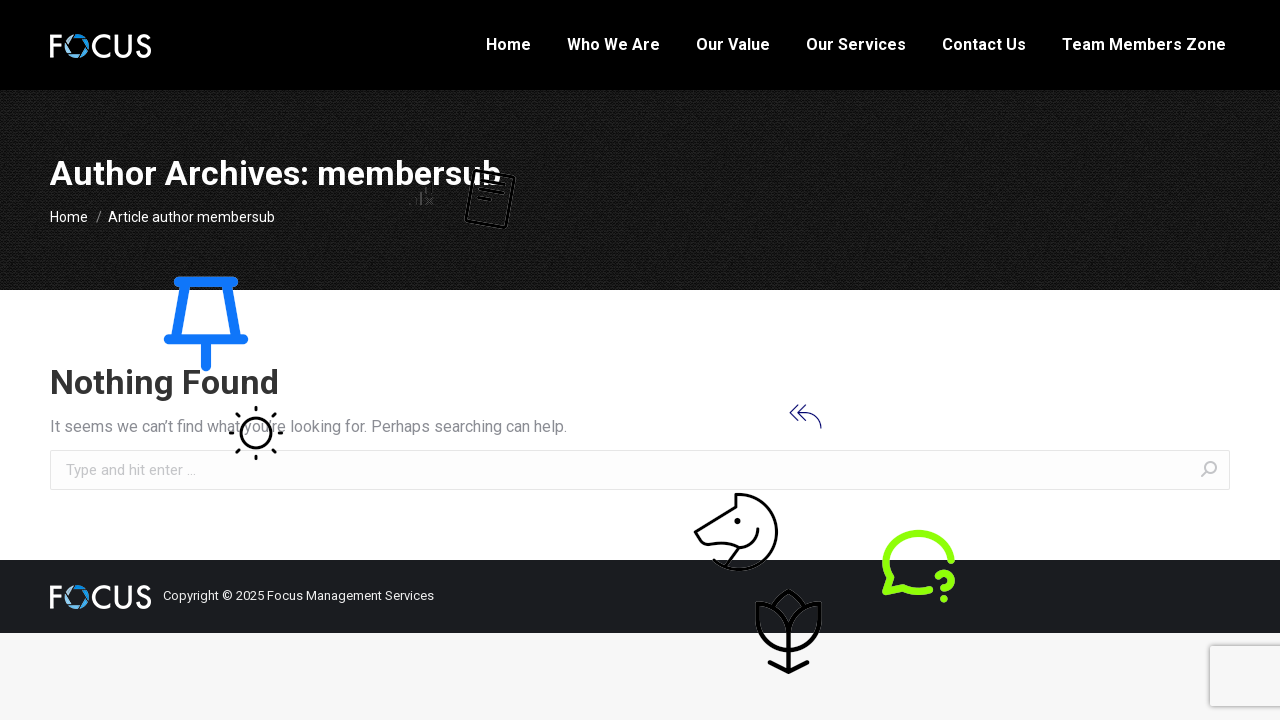 The width and height of the screenshot is (1280, 720). What do you see at coordinates (739, 532) in the screenshot?
I see `access equestrian or horse-related features` at bounding box center [739, 532].